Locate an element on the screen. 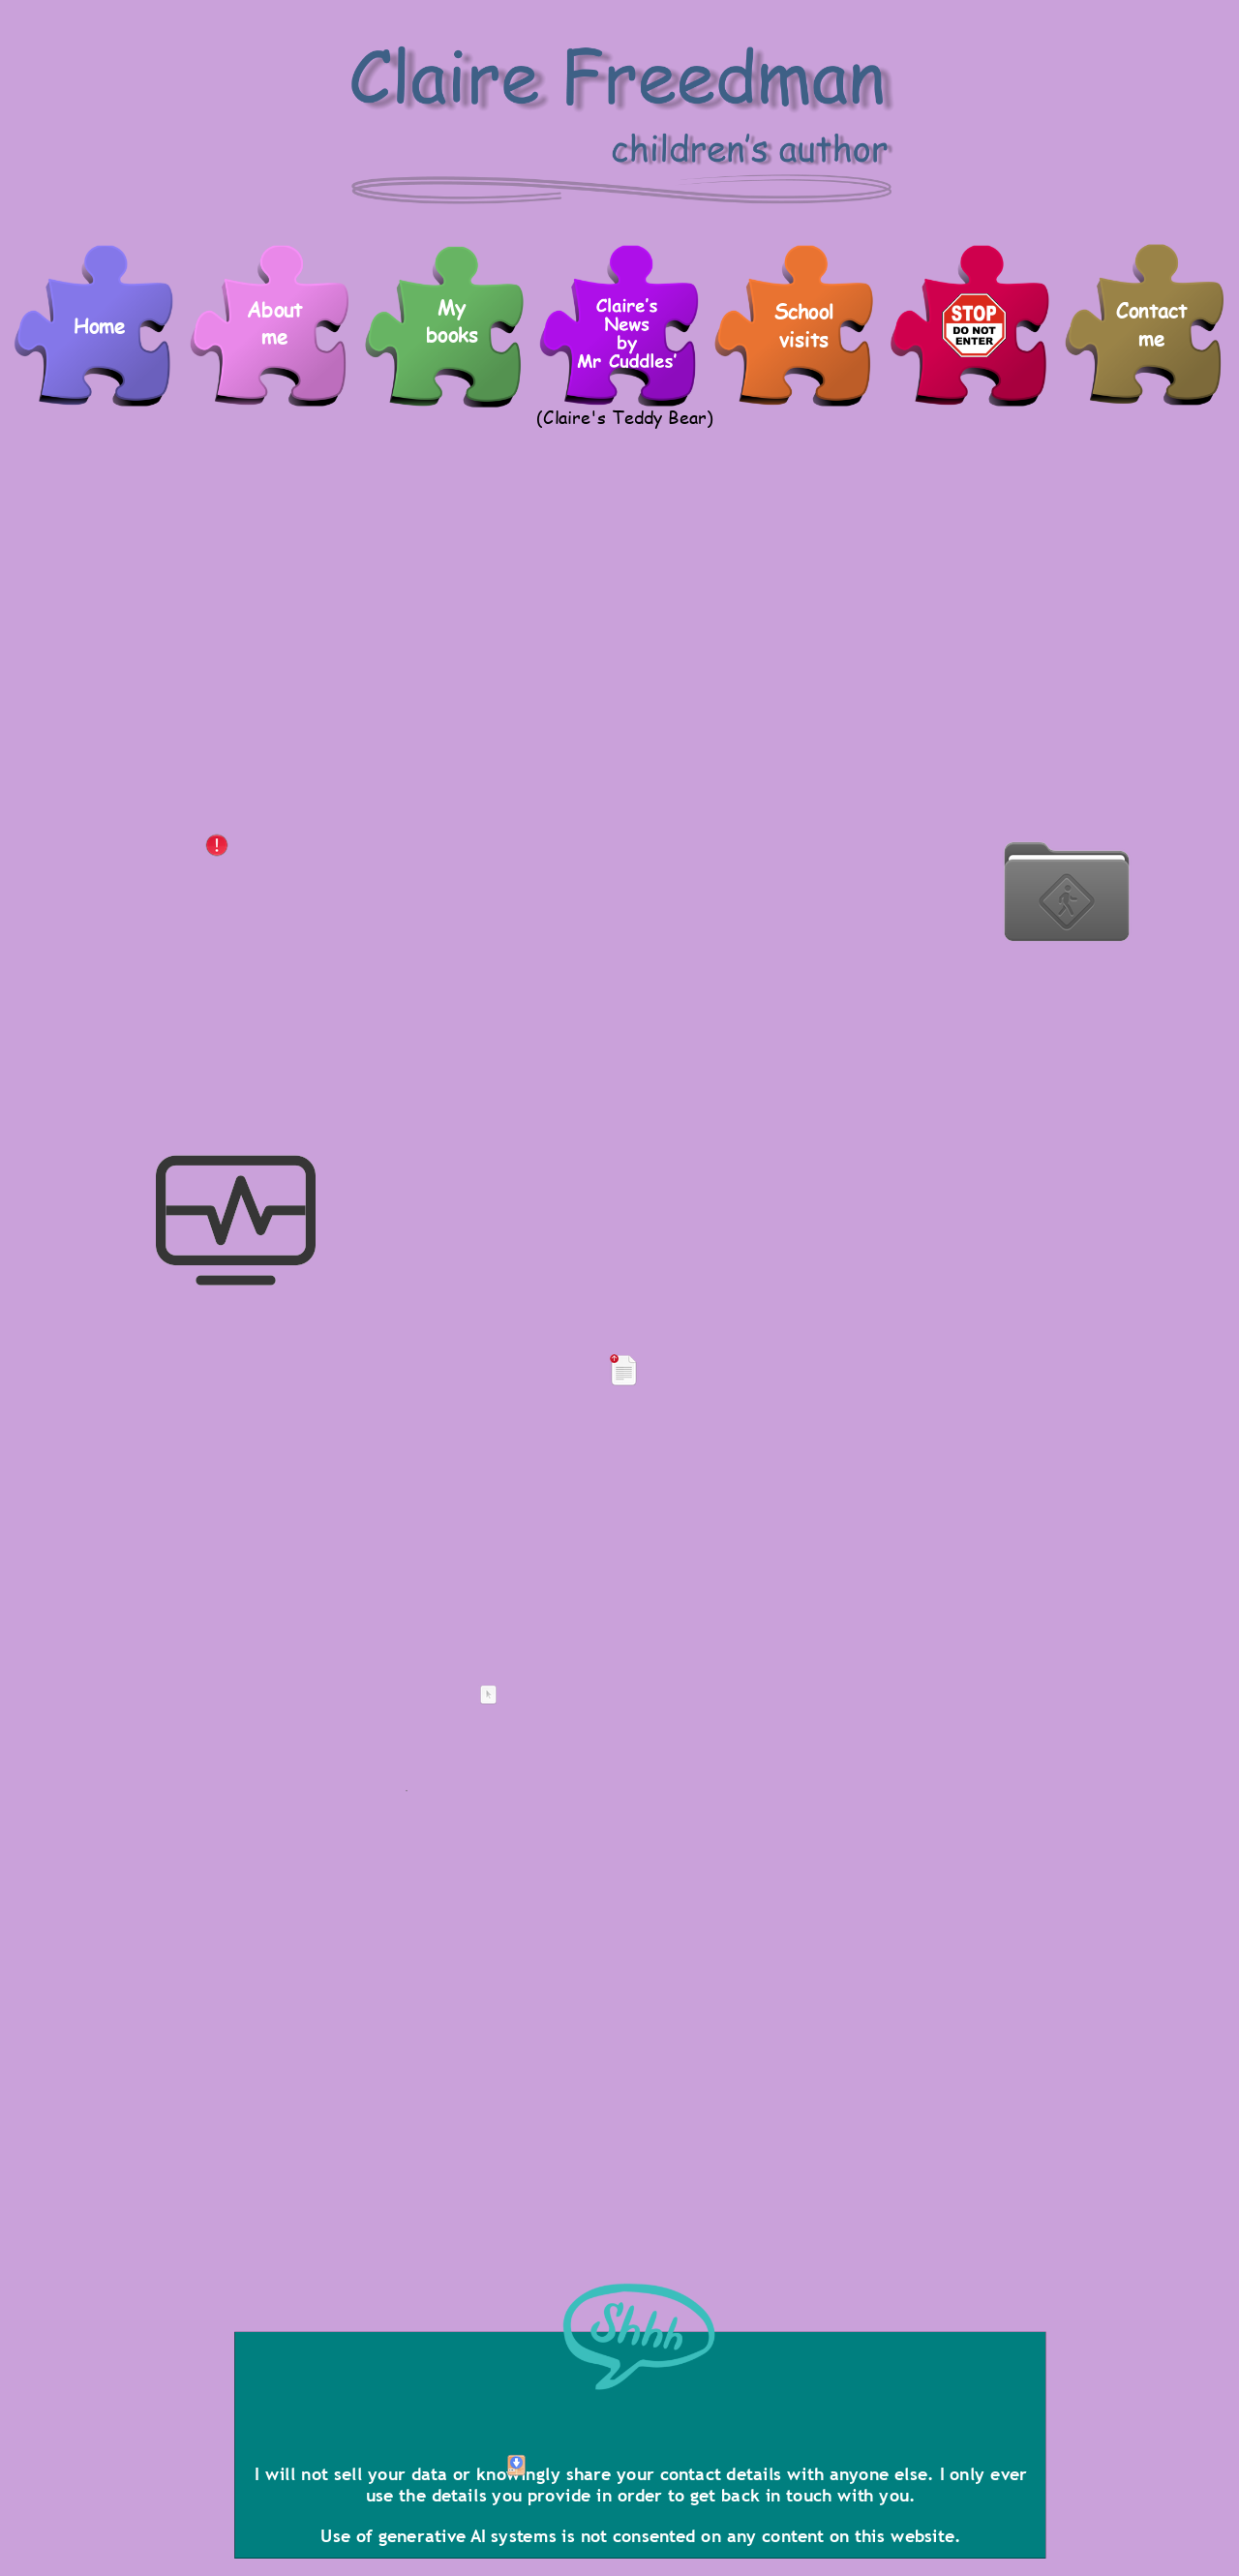 Image resolution: width=1239 pixels, height=2576 pixels. access public or shared folder is located at coordinates (1067, 892).